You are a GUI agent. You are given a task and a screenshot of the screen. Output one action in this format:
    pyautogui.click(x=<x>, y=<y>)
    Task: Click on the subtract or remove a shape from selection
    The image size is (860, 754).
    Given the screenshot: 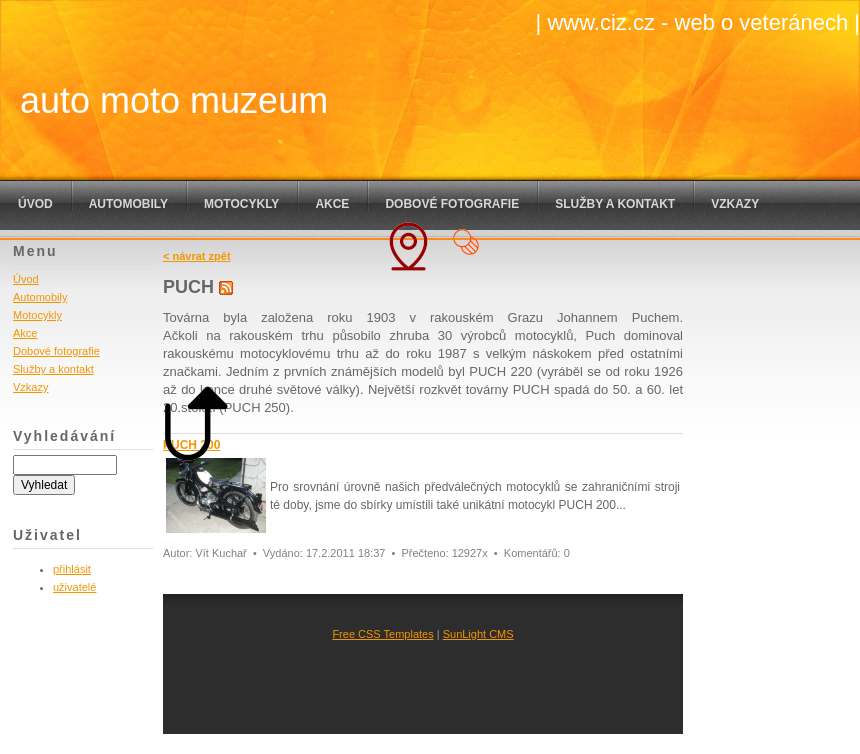 What is the action you would take?
    pyautogui.click(x=466, y=242)
    